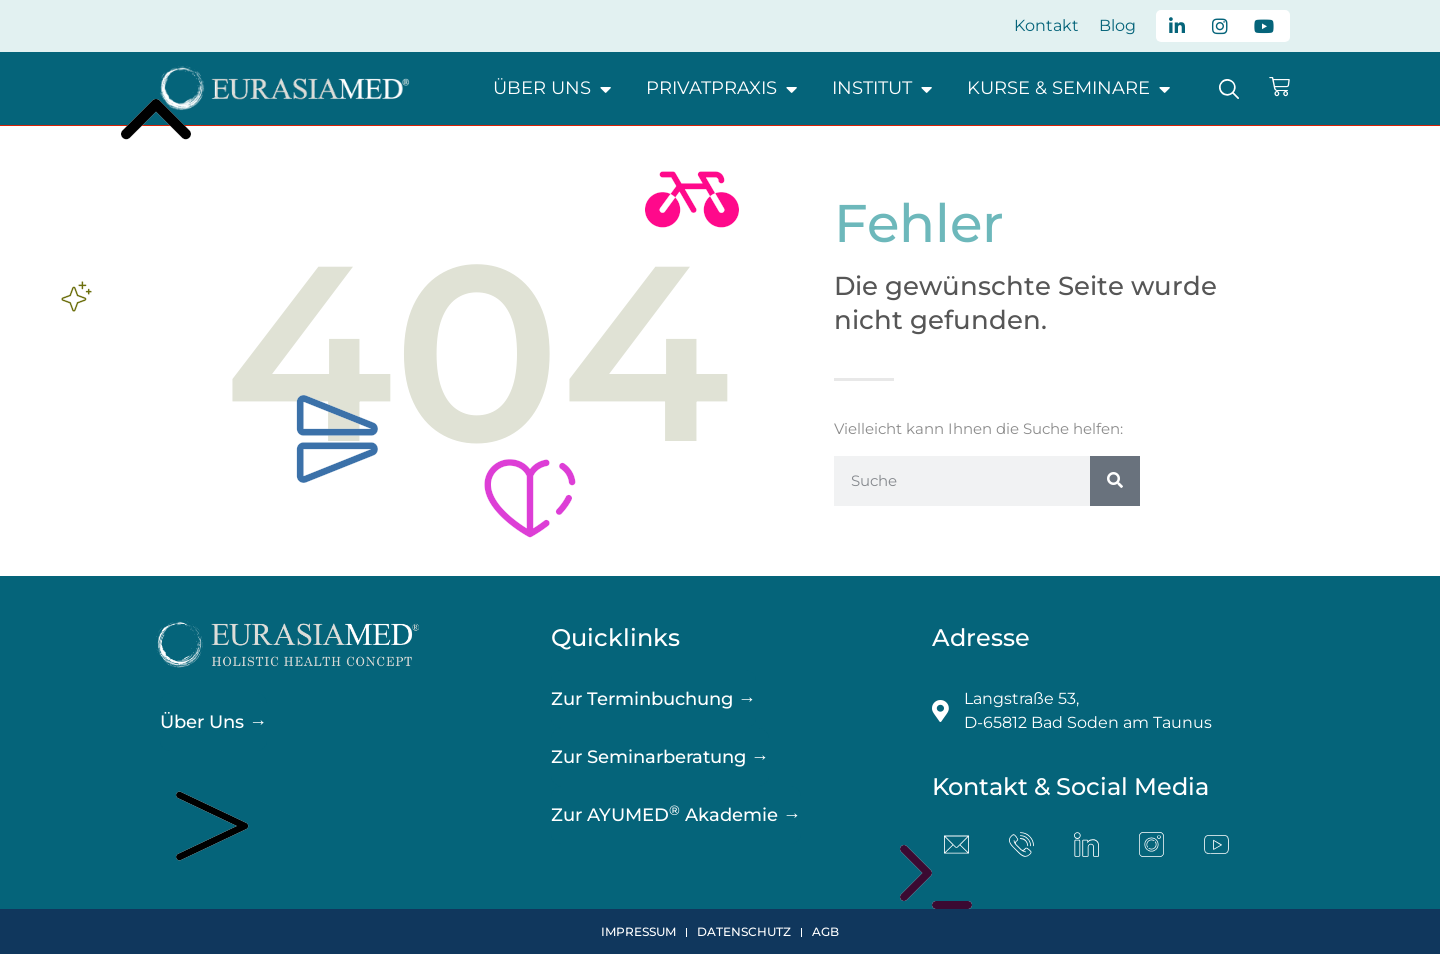 This screenshot has width=1440, height=954. What do you see at coordinates (207, 826) in the screenshot?
I see `navigate to the next item or page` at bounding box center [207, 826].